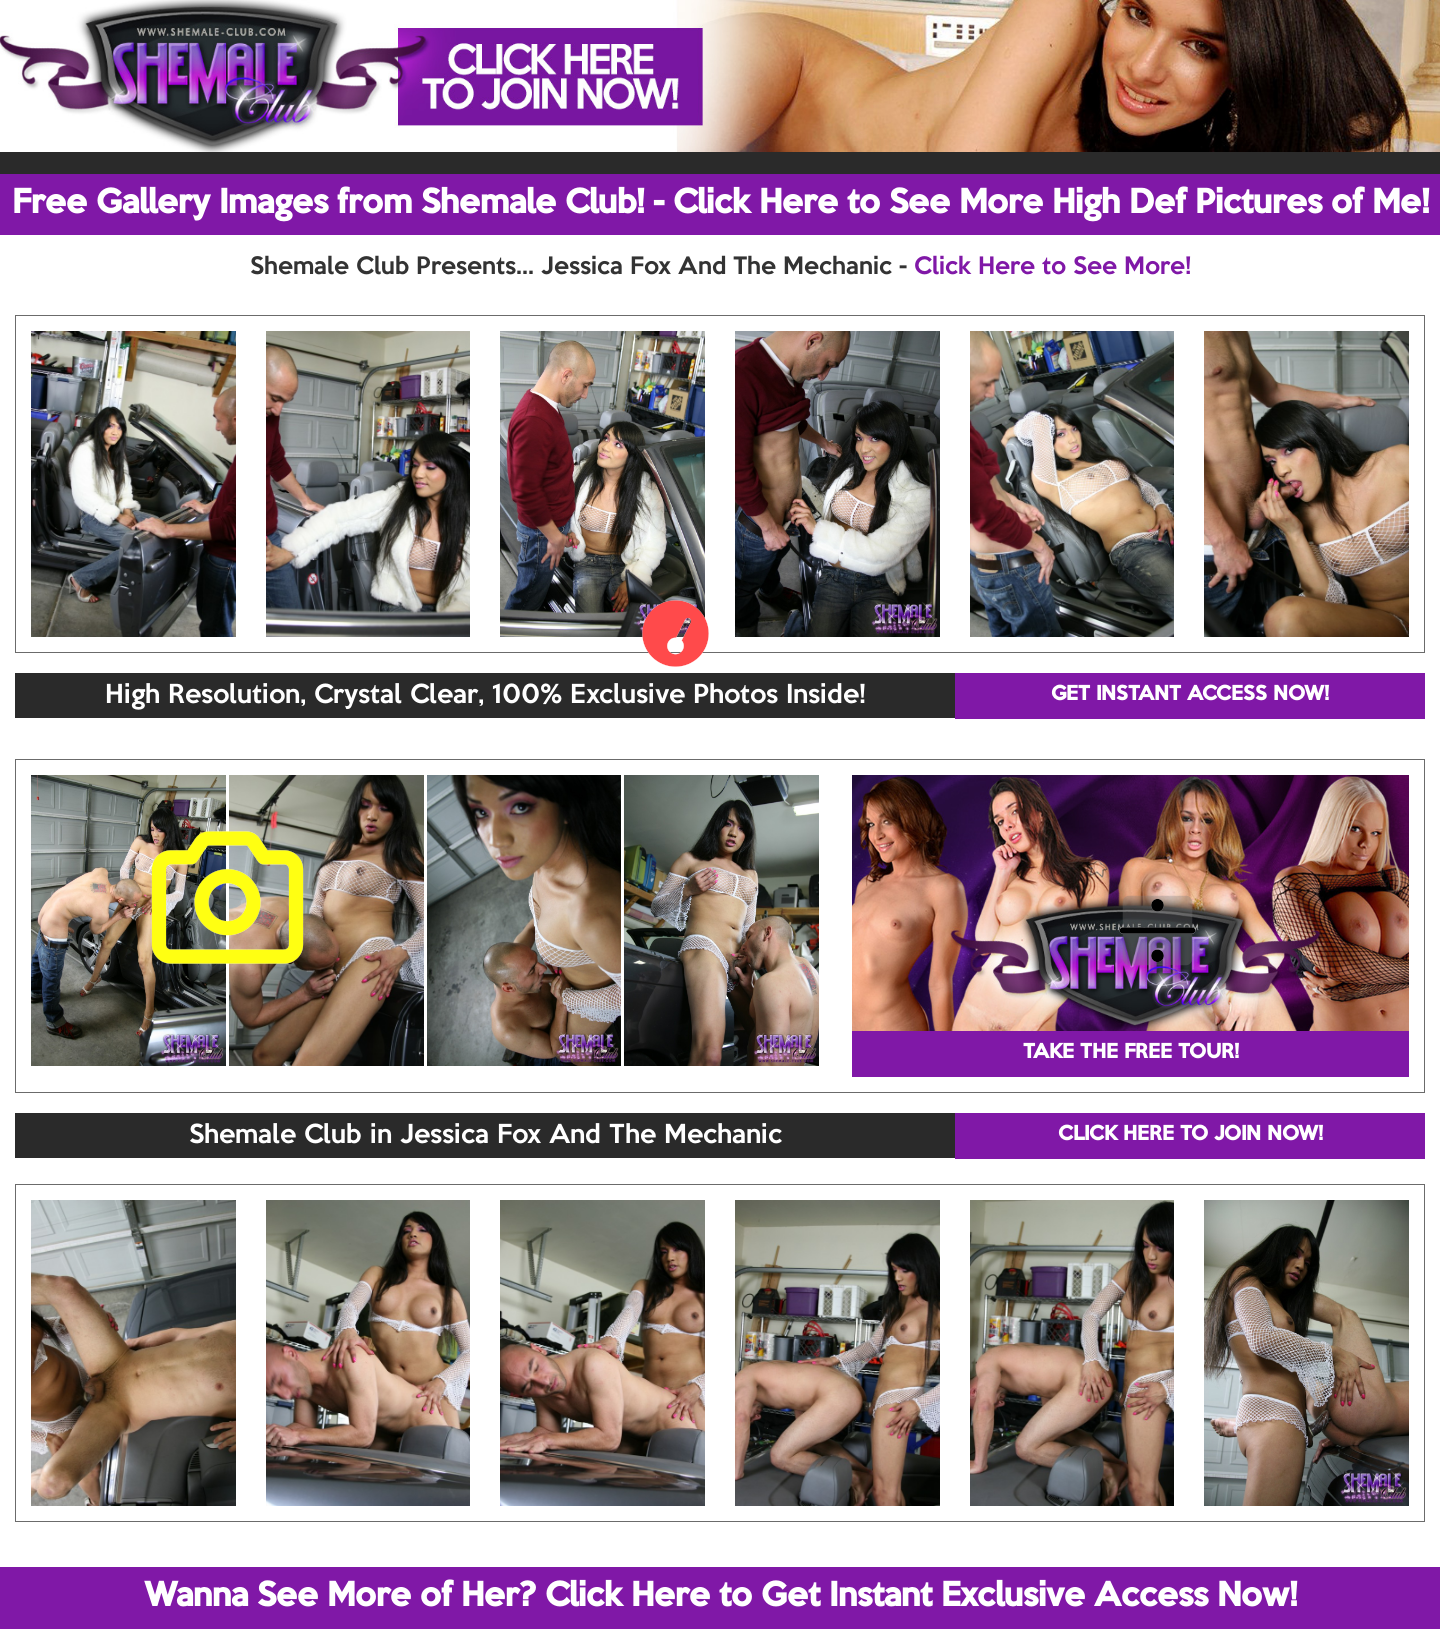  What do you see at coordinates (227, 897) in the screenshot?
I see `take a photo` at bounding box center [227, 897].